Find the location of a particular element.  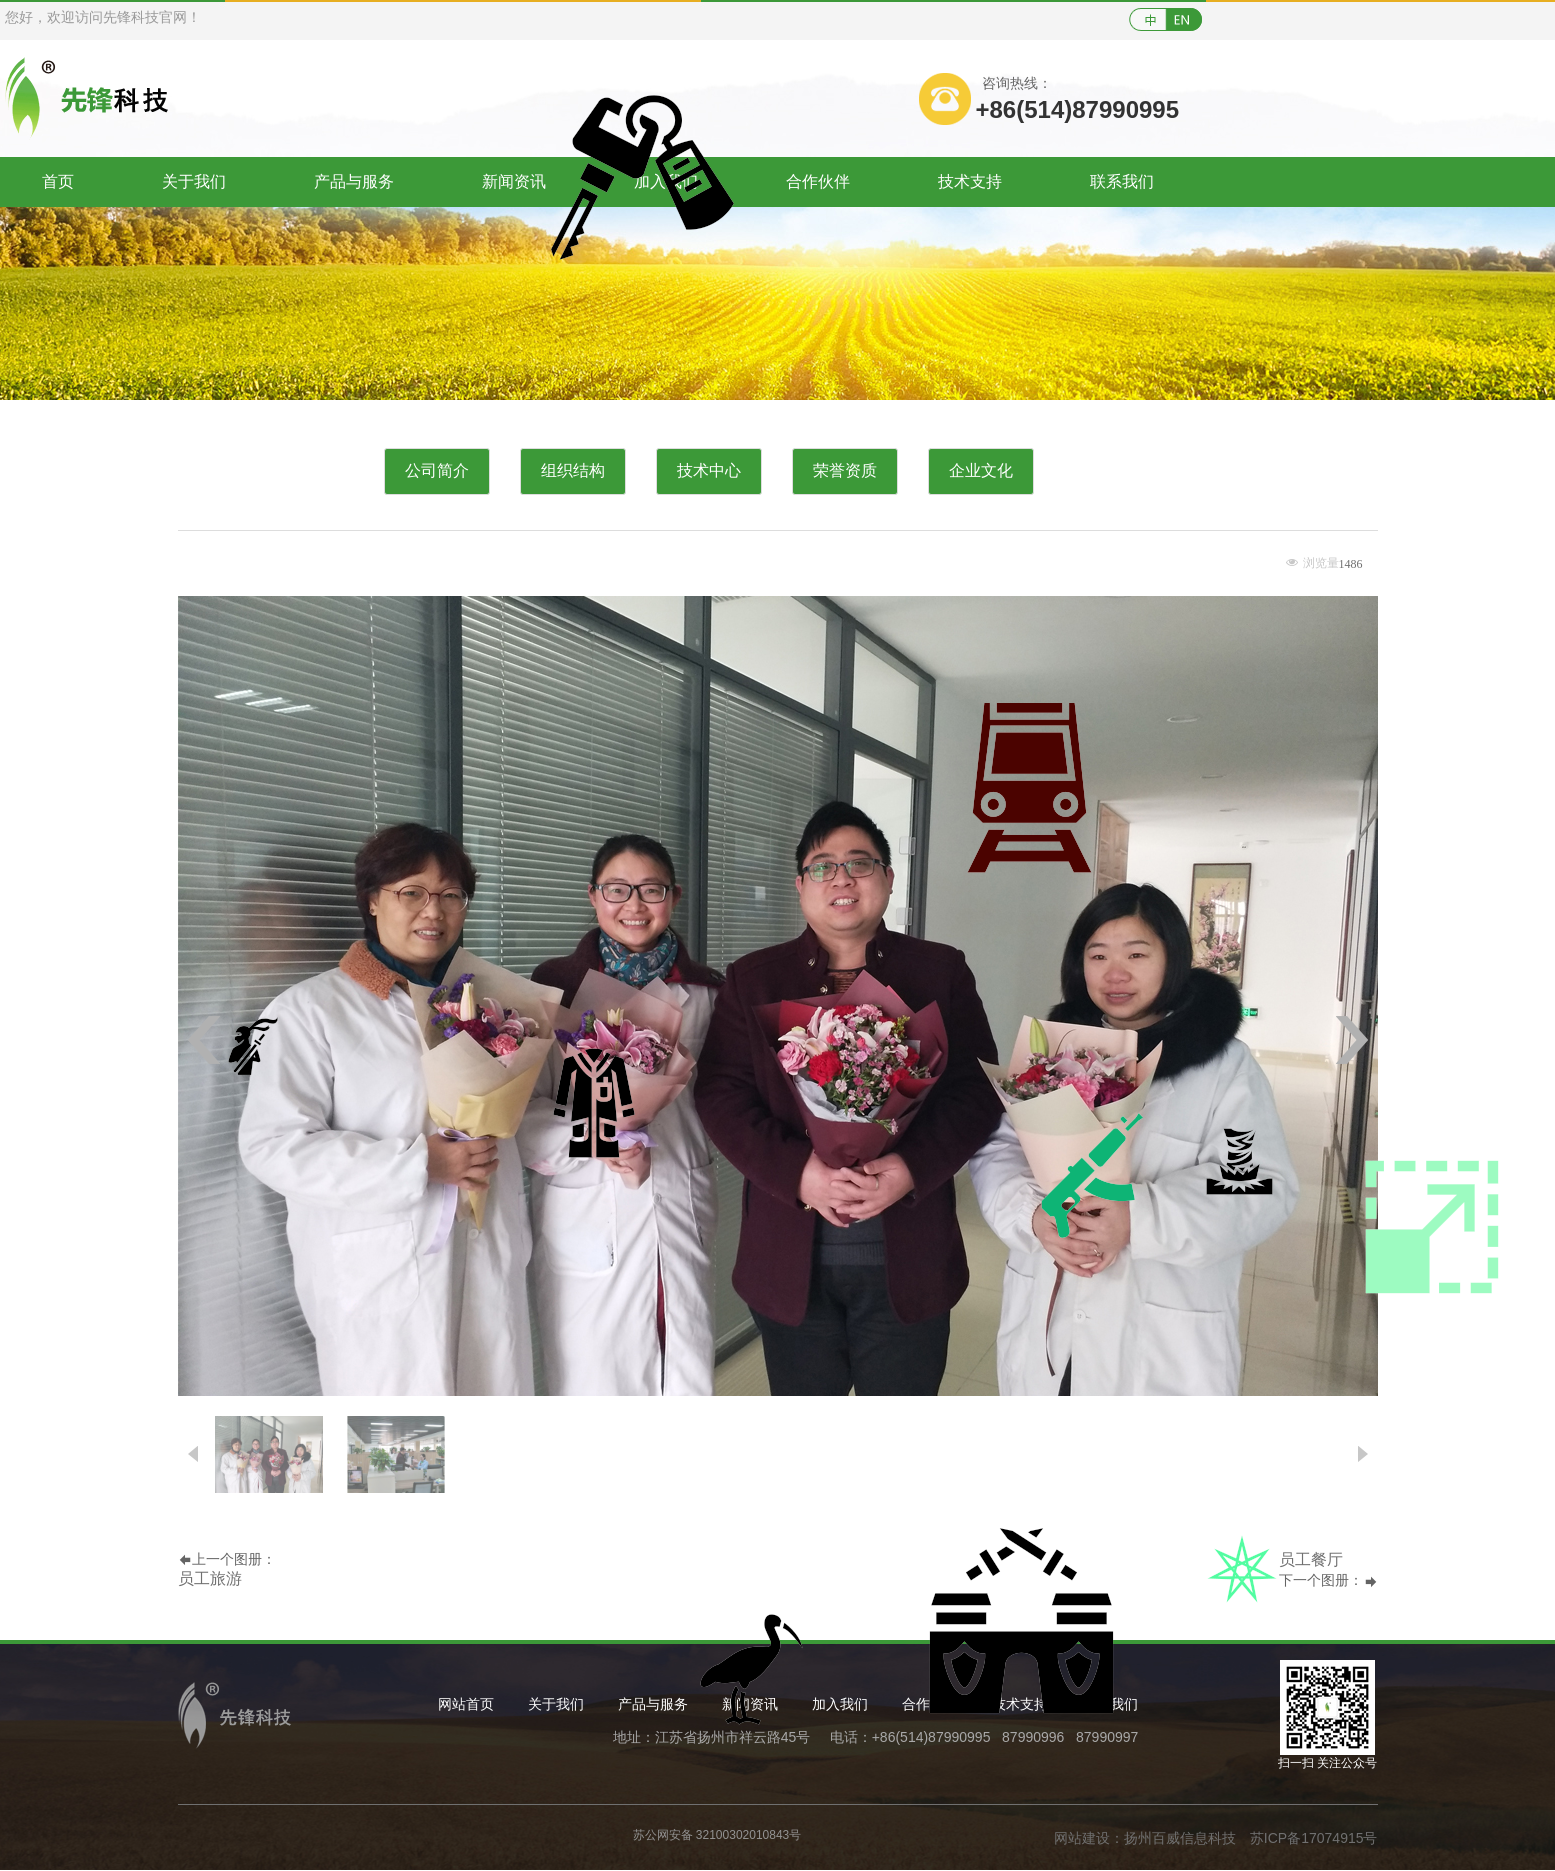

resize an element or window is located at coordinates (1432, 1227).